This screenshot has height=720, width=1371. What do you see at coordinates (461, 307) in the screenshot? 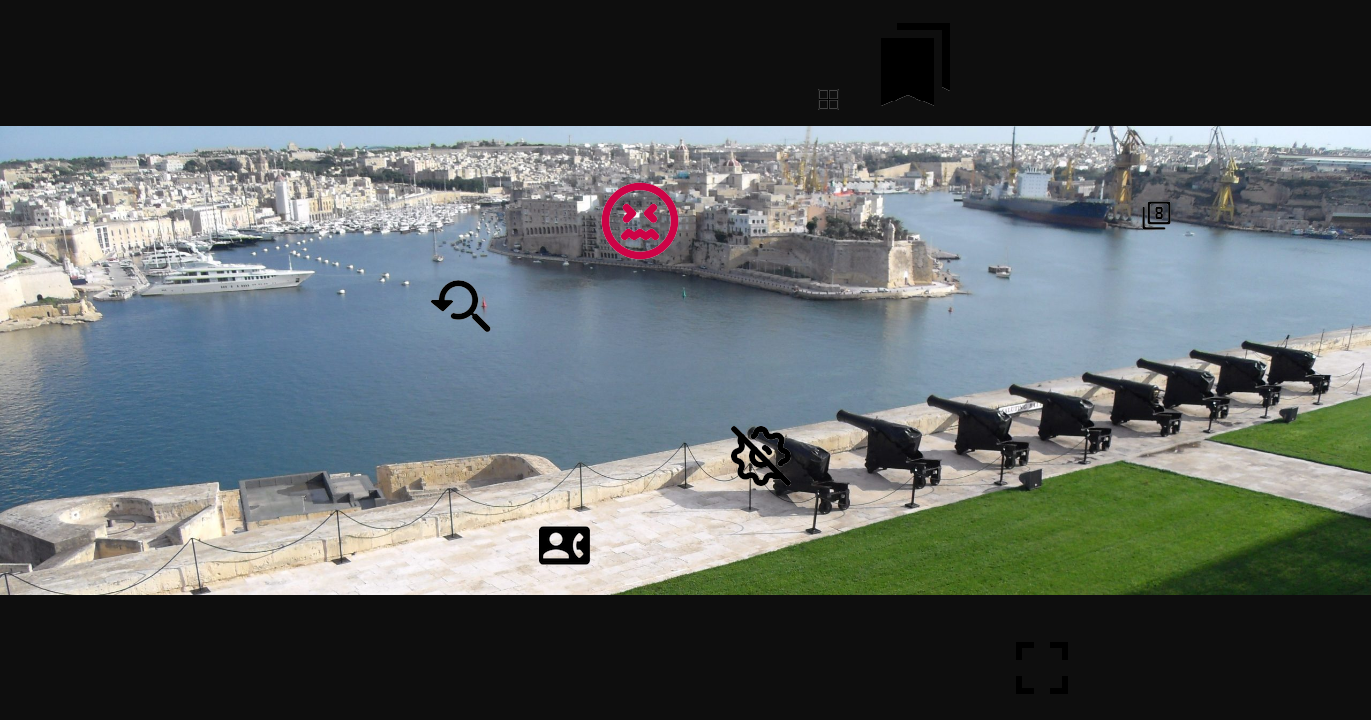
I see `redo or retry a search` at bounding box center [461, 307].